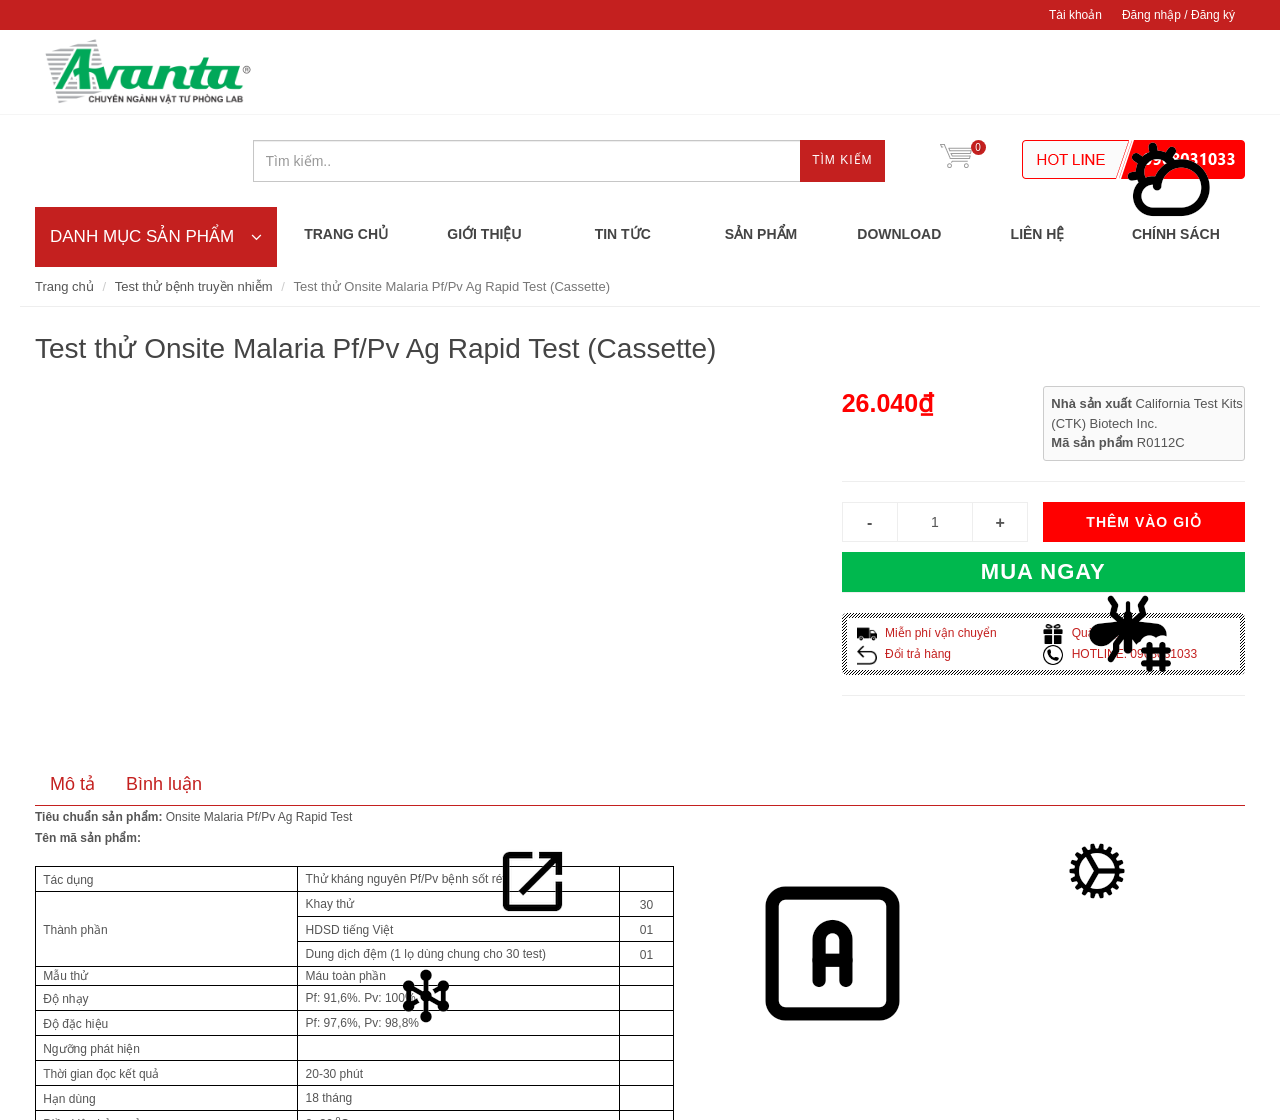 Image resolution: width=1280 pixels, height=1120 pixels. What do you see at coordinates (1168, 180) in the screenshot?
I see `view current weather conditions` at bounding box center [1168, 180].